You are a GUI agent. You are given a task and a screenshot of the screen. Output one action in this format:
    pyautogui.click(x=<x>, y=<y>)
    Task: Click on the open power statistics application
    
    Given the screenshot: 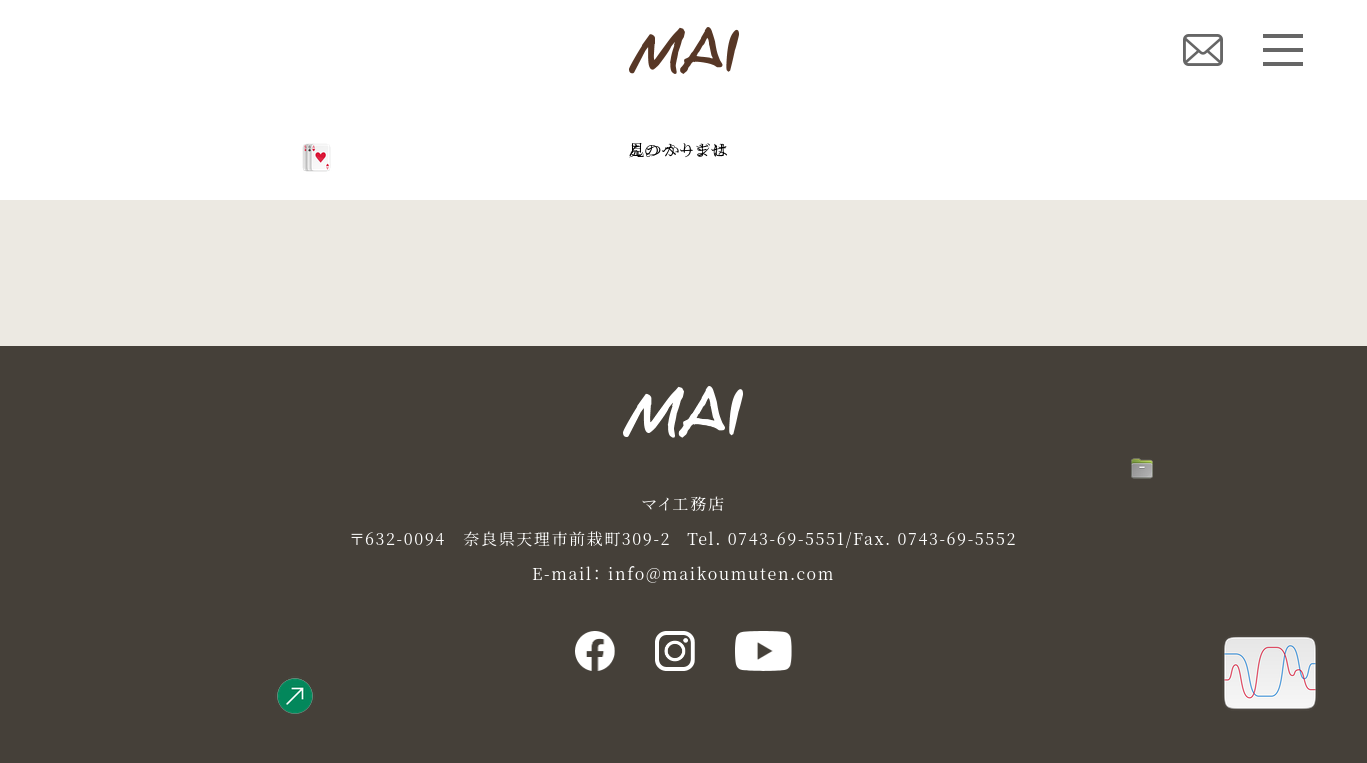 What is the action you would take?
    pyautogui.click(x=1270, y=673)
    